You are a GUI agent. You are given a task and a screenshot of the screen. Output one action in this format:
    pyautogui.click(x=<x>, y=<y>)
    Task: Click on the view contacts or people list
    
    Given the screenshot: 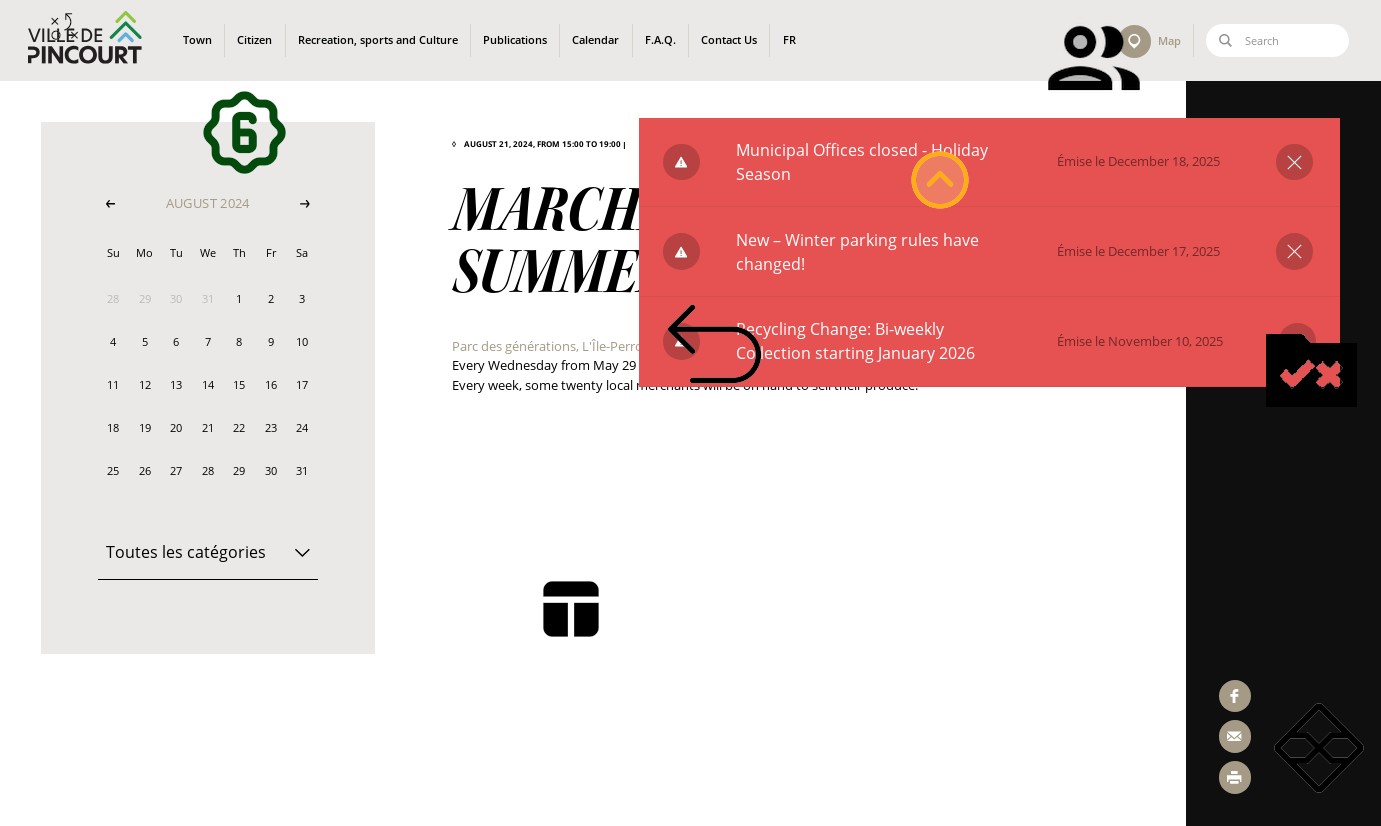 What is the action you would take?
    pyautogui.click(x=1094, y=58)
    